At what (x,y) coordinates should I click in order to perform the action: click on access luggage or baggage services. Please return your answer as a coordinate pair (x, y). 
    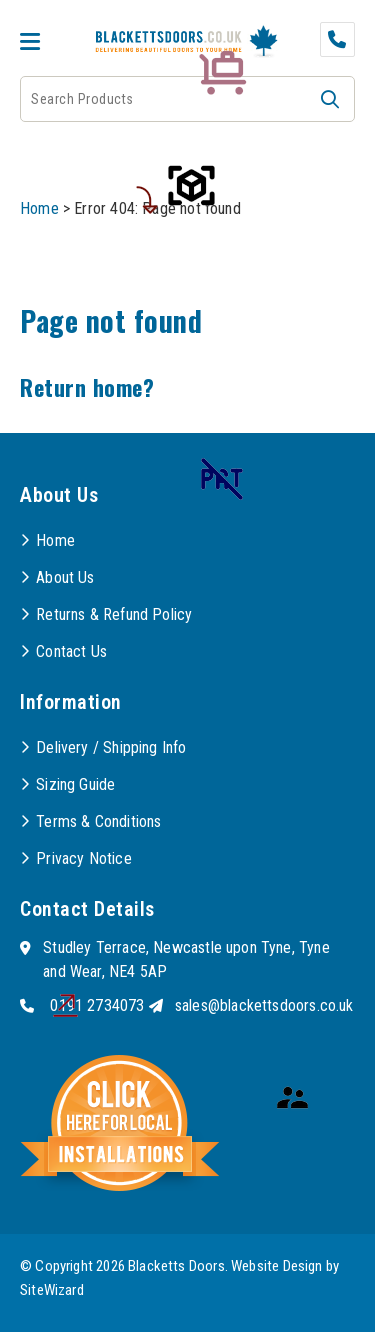
    Looking at the image, I should click on (222, 72).